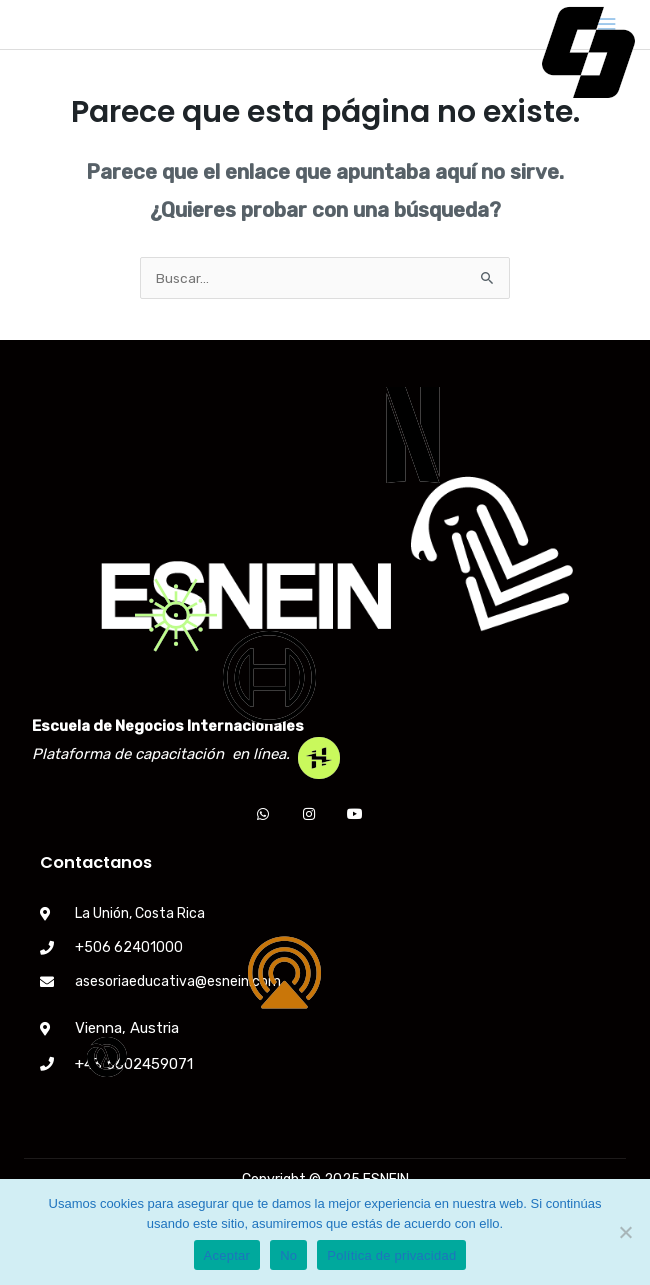  What do you see at coordinates (176, 615) in the screenshot?
I see `tokio async runtime for rust logo` at bounding box center [176, 615].